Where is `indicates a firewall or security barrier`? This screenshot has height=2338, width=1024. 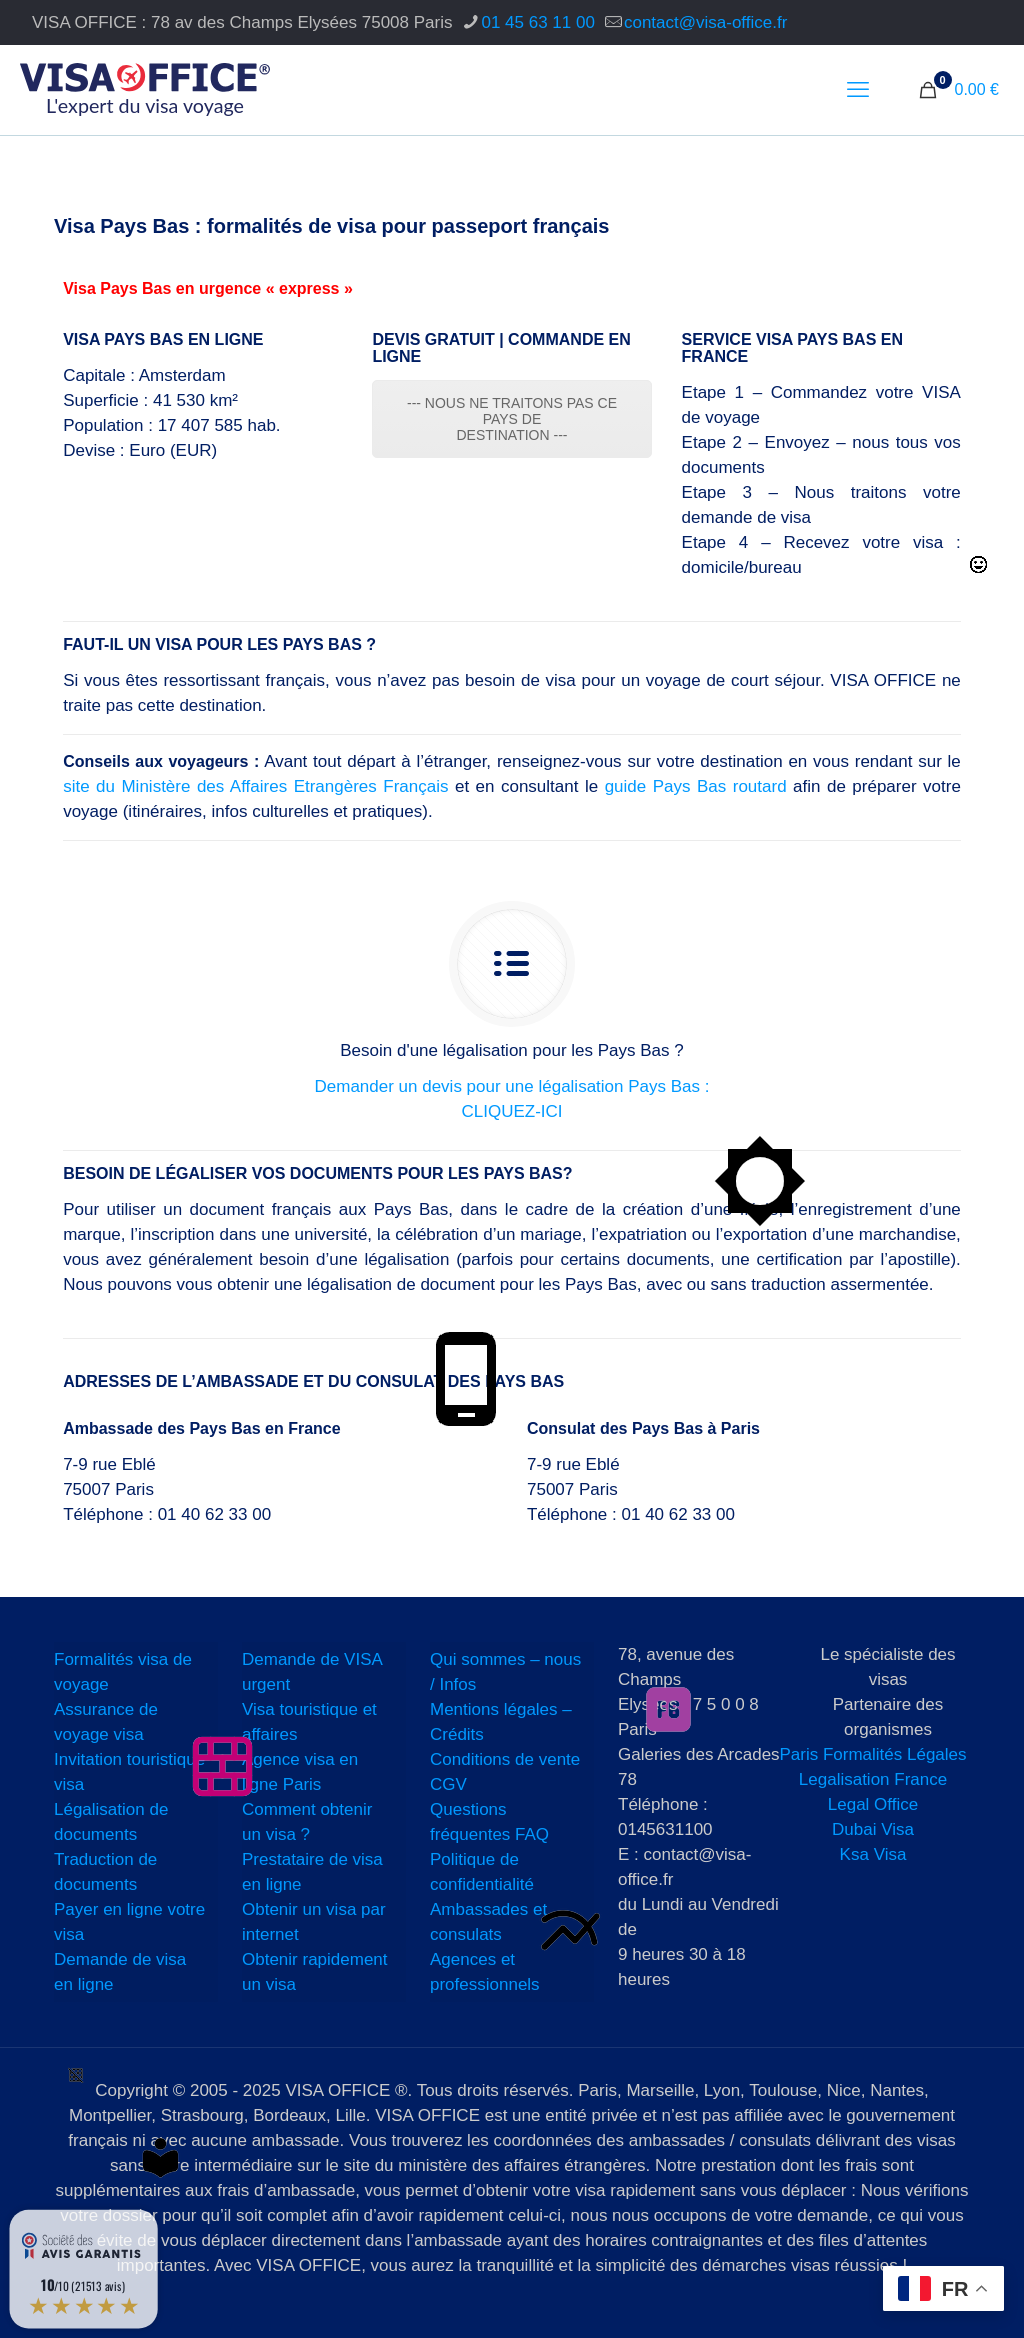 indicates a firewall or security barrier is located at coordinates (222, 1766).